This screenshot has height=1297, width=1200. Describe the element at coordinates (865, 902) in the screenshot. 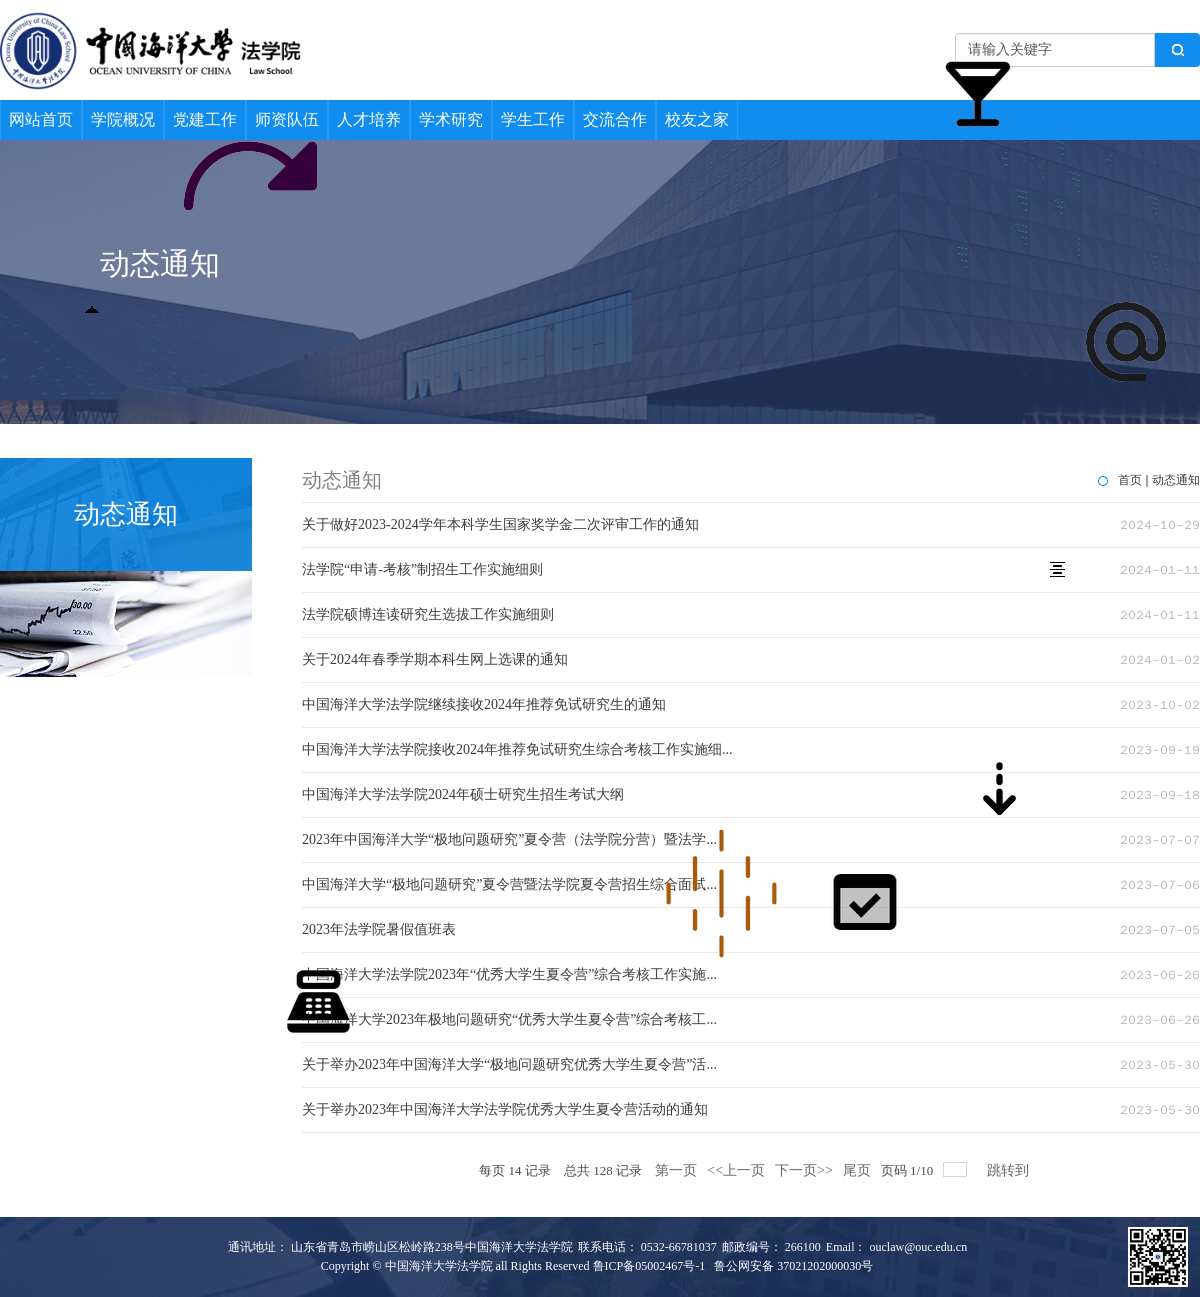

I see `indicates a verified domain or website` at that location.